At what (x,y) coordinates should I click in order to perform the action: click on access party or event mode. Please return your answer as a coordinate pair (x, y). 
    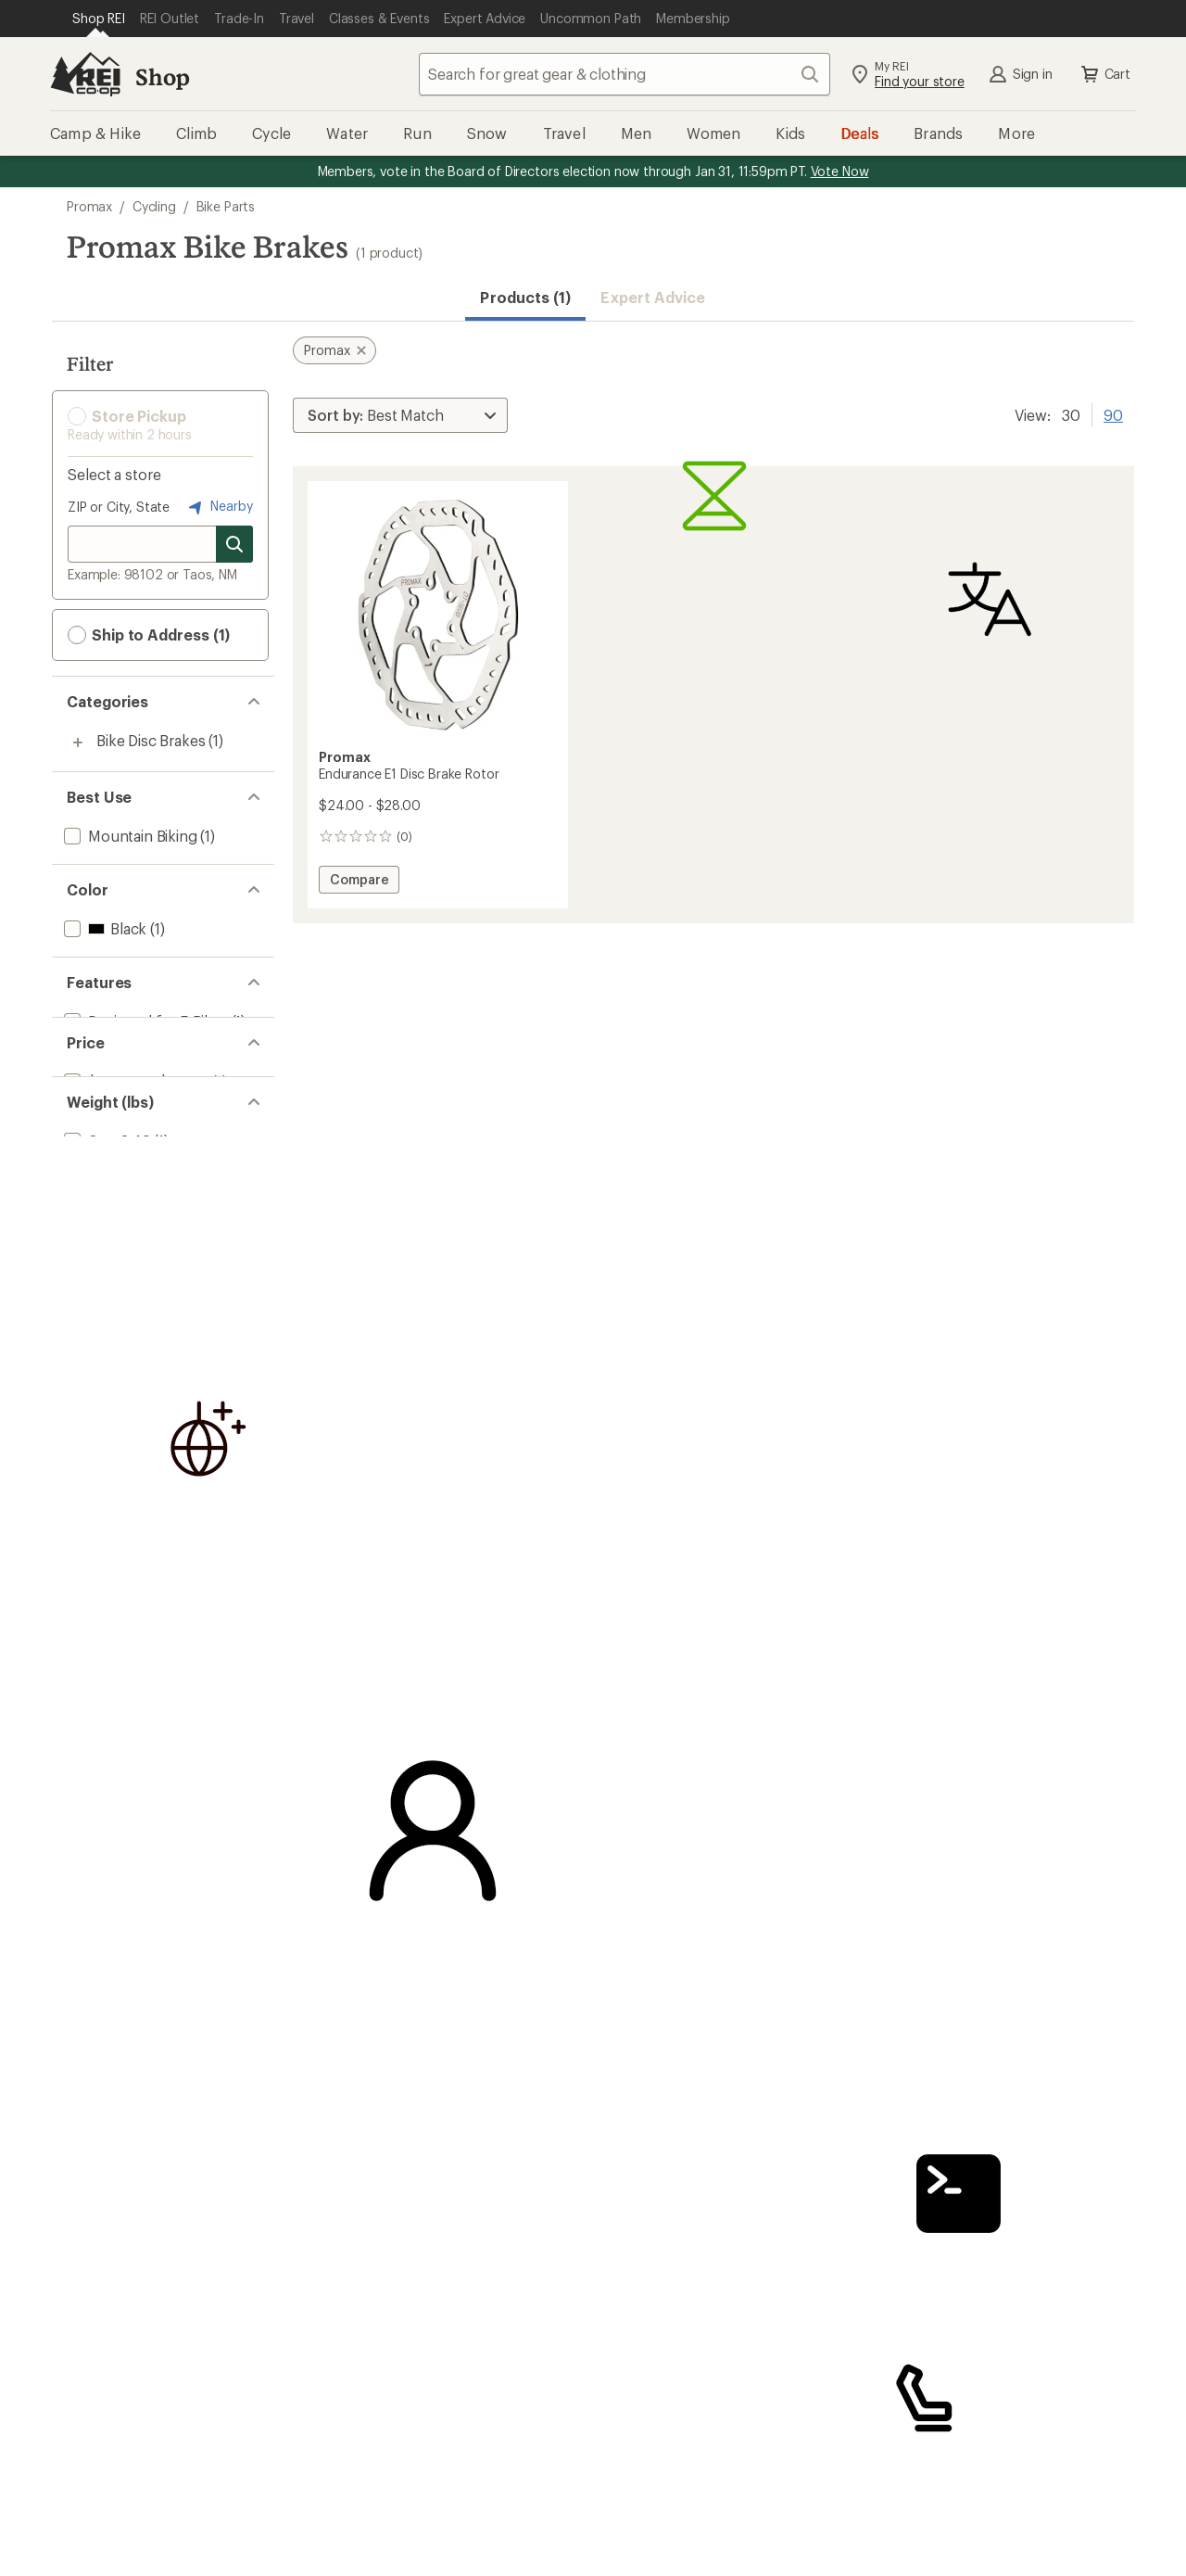
    Looking at the image, I should click on (204, 1440).